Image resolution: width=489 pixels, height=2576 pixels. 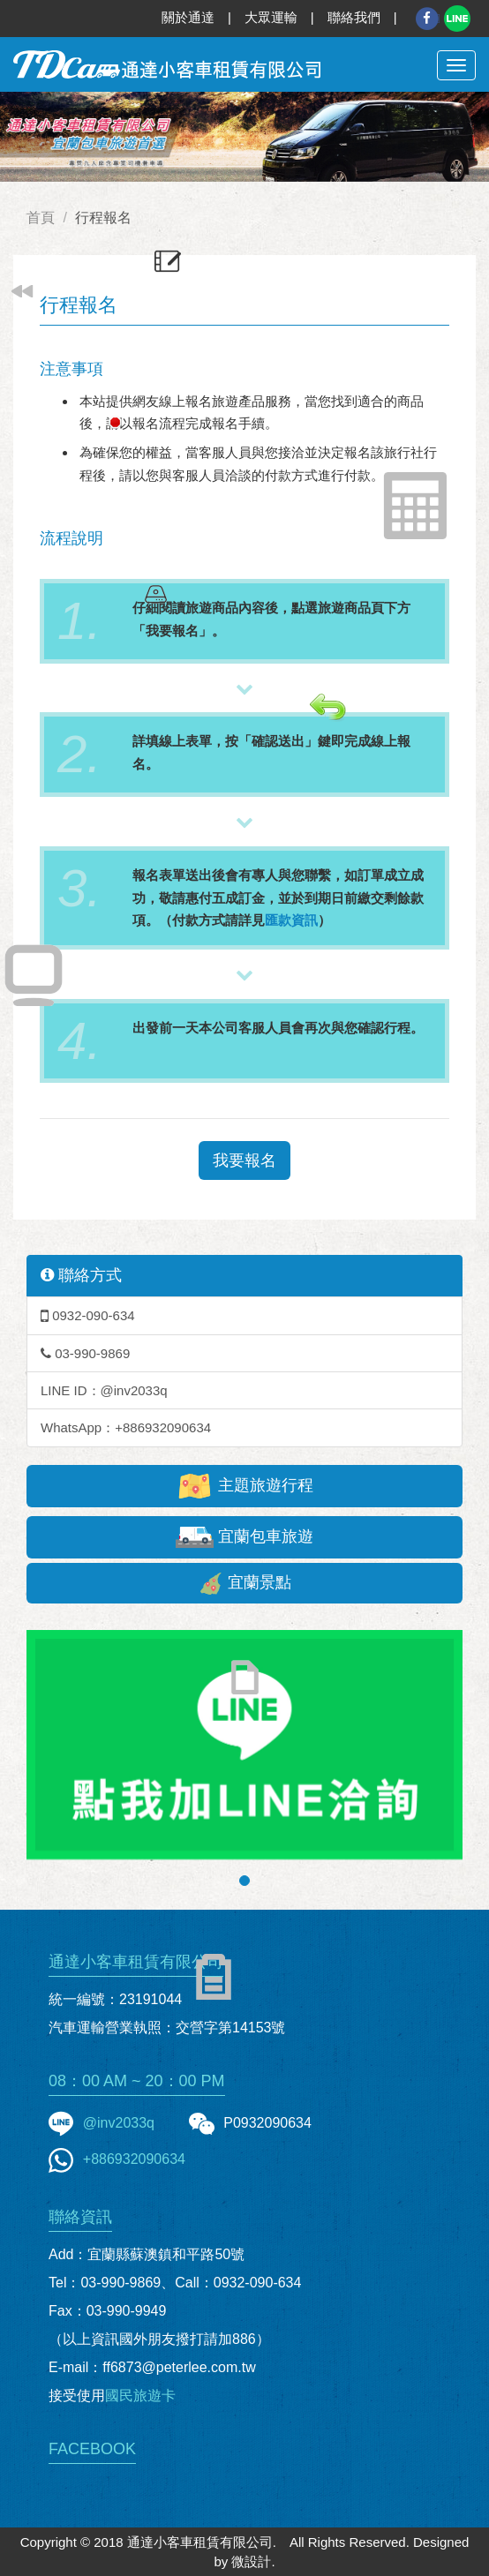 What do you see at coordinates (168, 260) in the screenshot?
I see `graphics tablet input device` at bounding box center [168, 260].